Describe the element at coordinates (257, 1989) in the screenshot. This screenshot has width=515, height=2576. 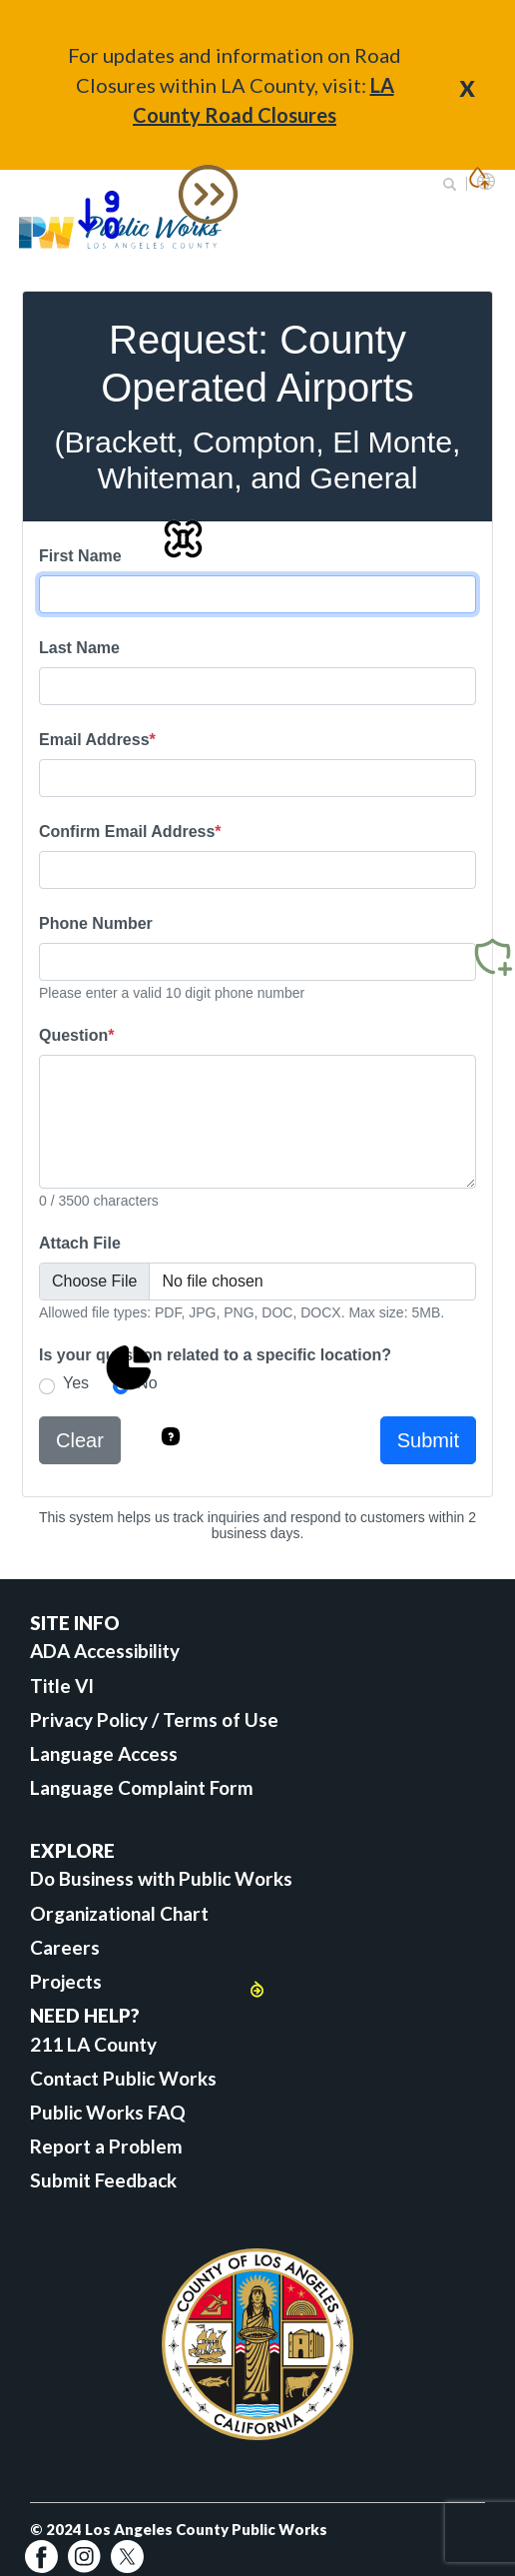
I see `navigate to Doctrine PHP library documentation` at that location.